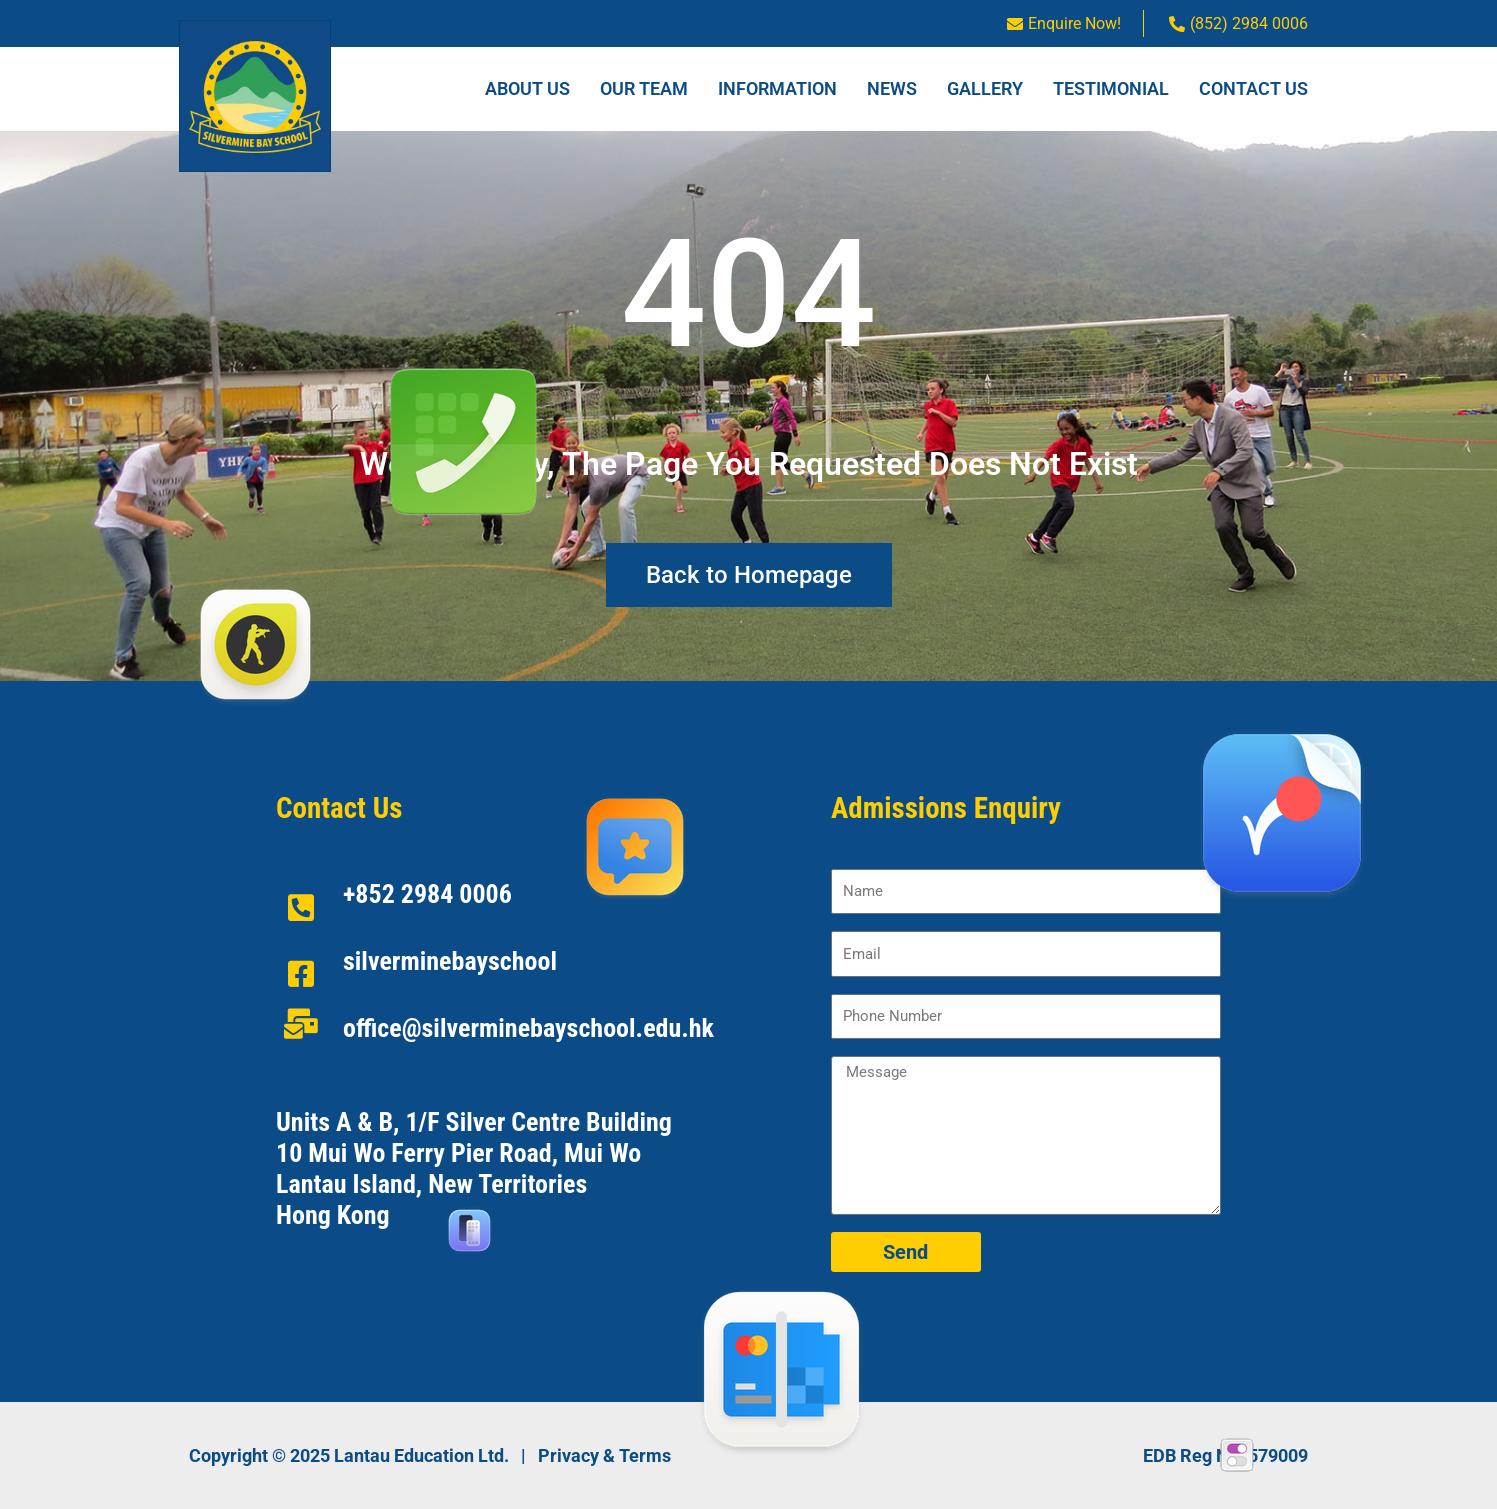  What do you see at coordinates (1282, 813) in the screenshot?
I see `open desktop animation preferences` at bounding box center [1282, 813].